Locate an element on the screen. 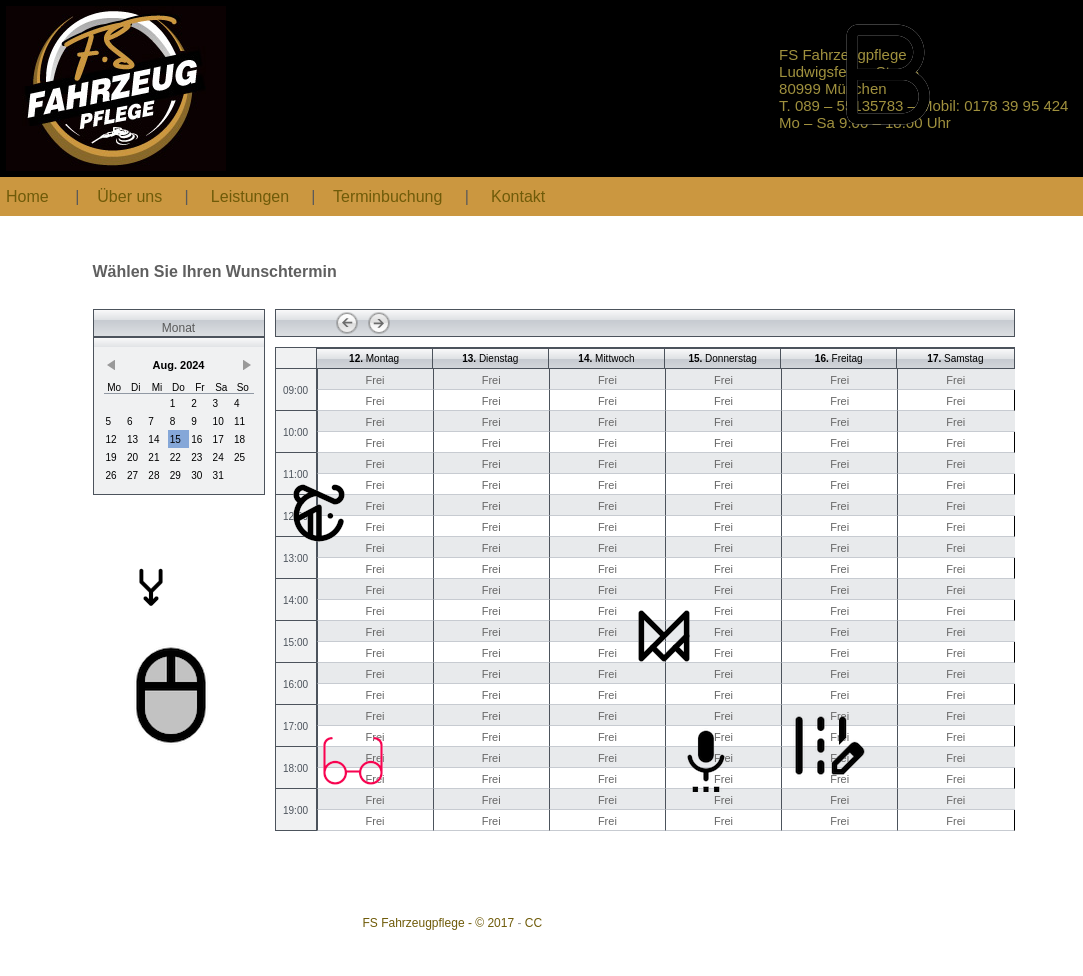 Image resolution: width=1083 pixels, height=976 pixels. mouse input device settings is located at coordinates (171, 695).